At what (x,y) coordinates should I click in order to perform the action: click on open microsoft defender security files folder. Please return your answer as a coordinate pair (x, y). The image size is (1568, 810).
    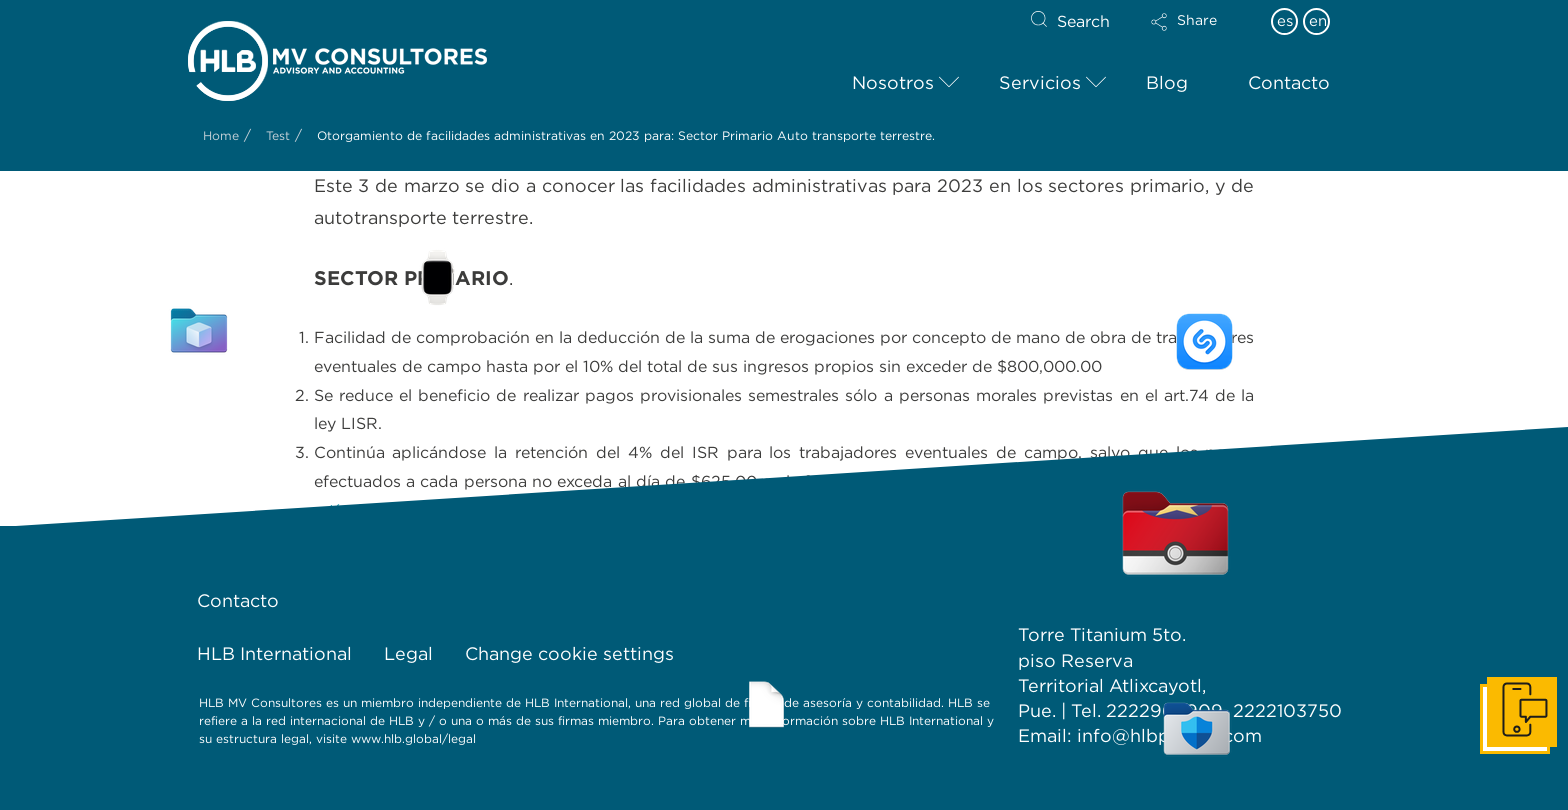
    Looking at the image, I should click on (1196, 730).